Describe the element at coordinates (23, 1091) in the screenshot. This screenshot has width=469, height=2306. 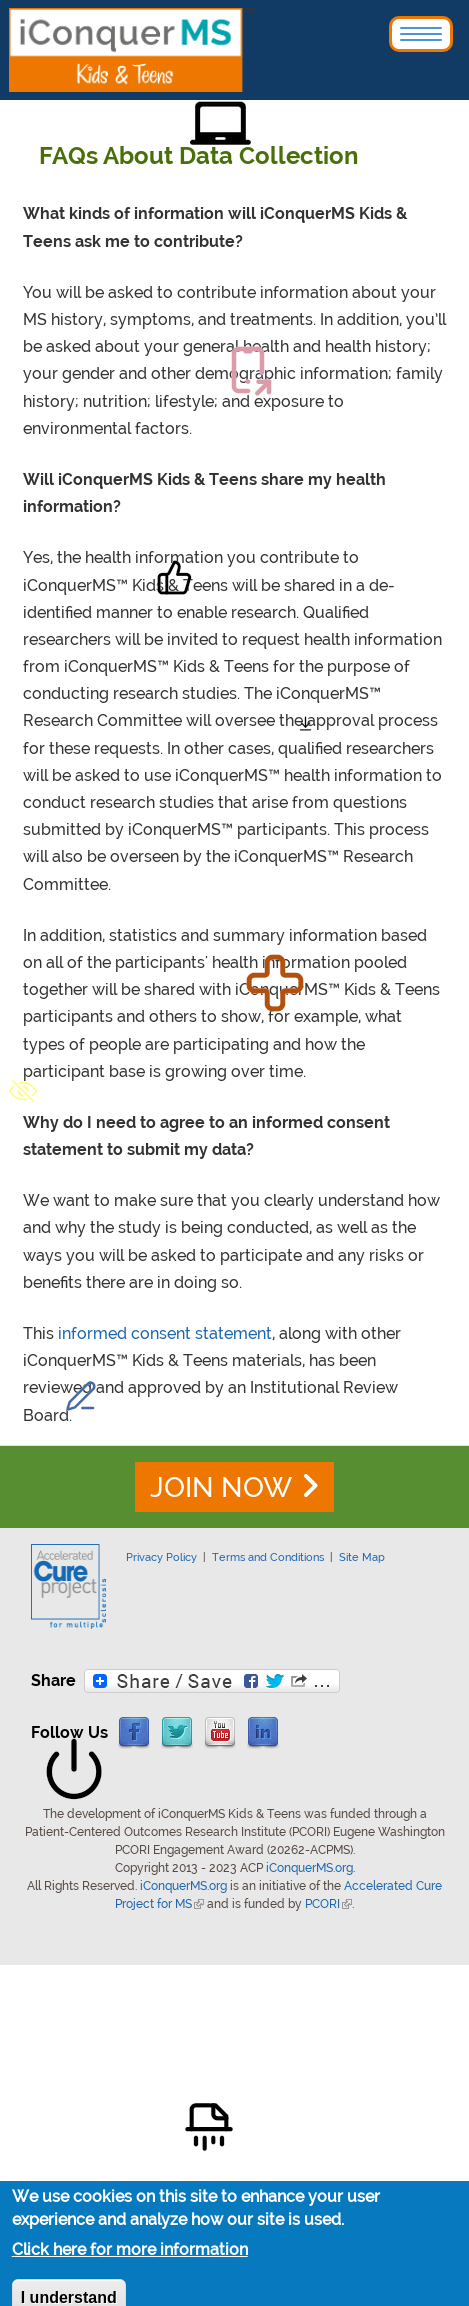
I see `hide password or sensitive content` at that location.